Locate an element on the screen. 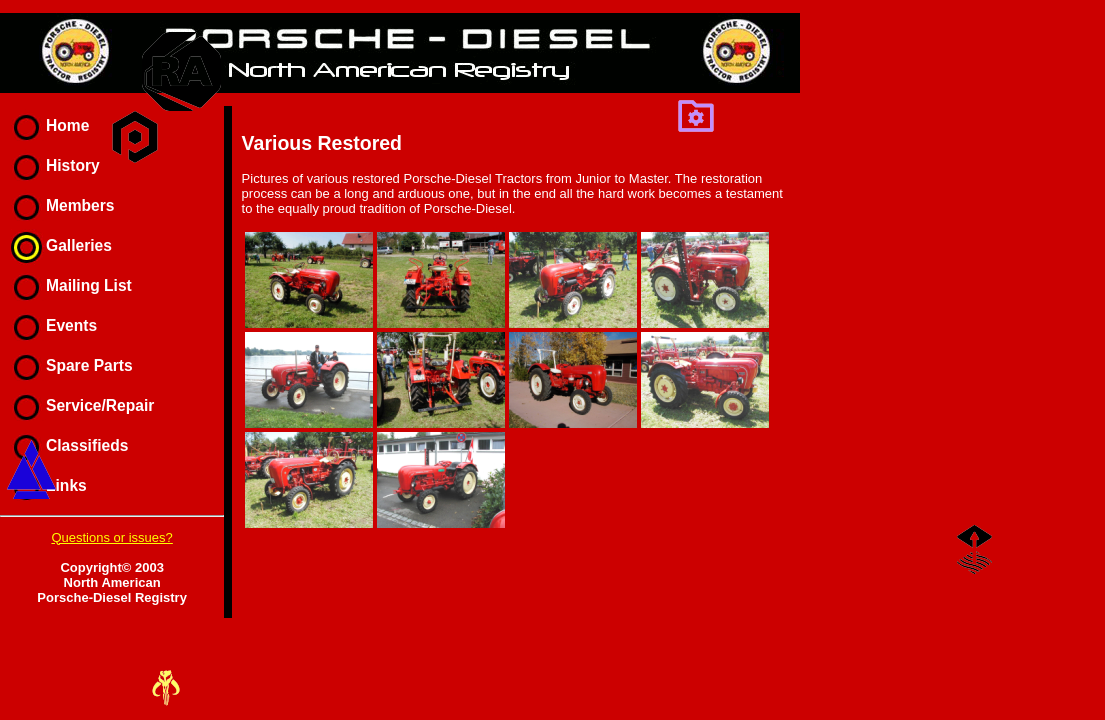 The image size is (1105, 720). visit the PyUp security service website is located at coordinates (135, 137).